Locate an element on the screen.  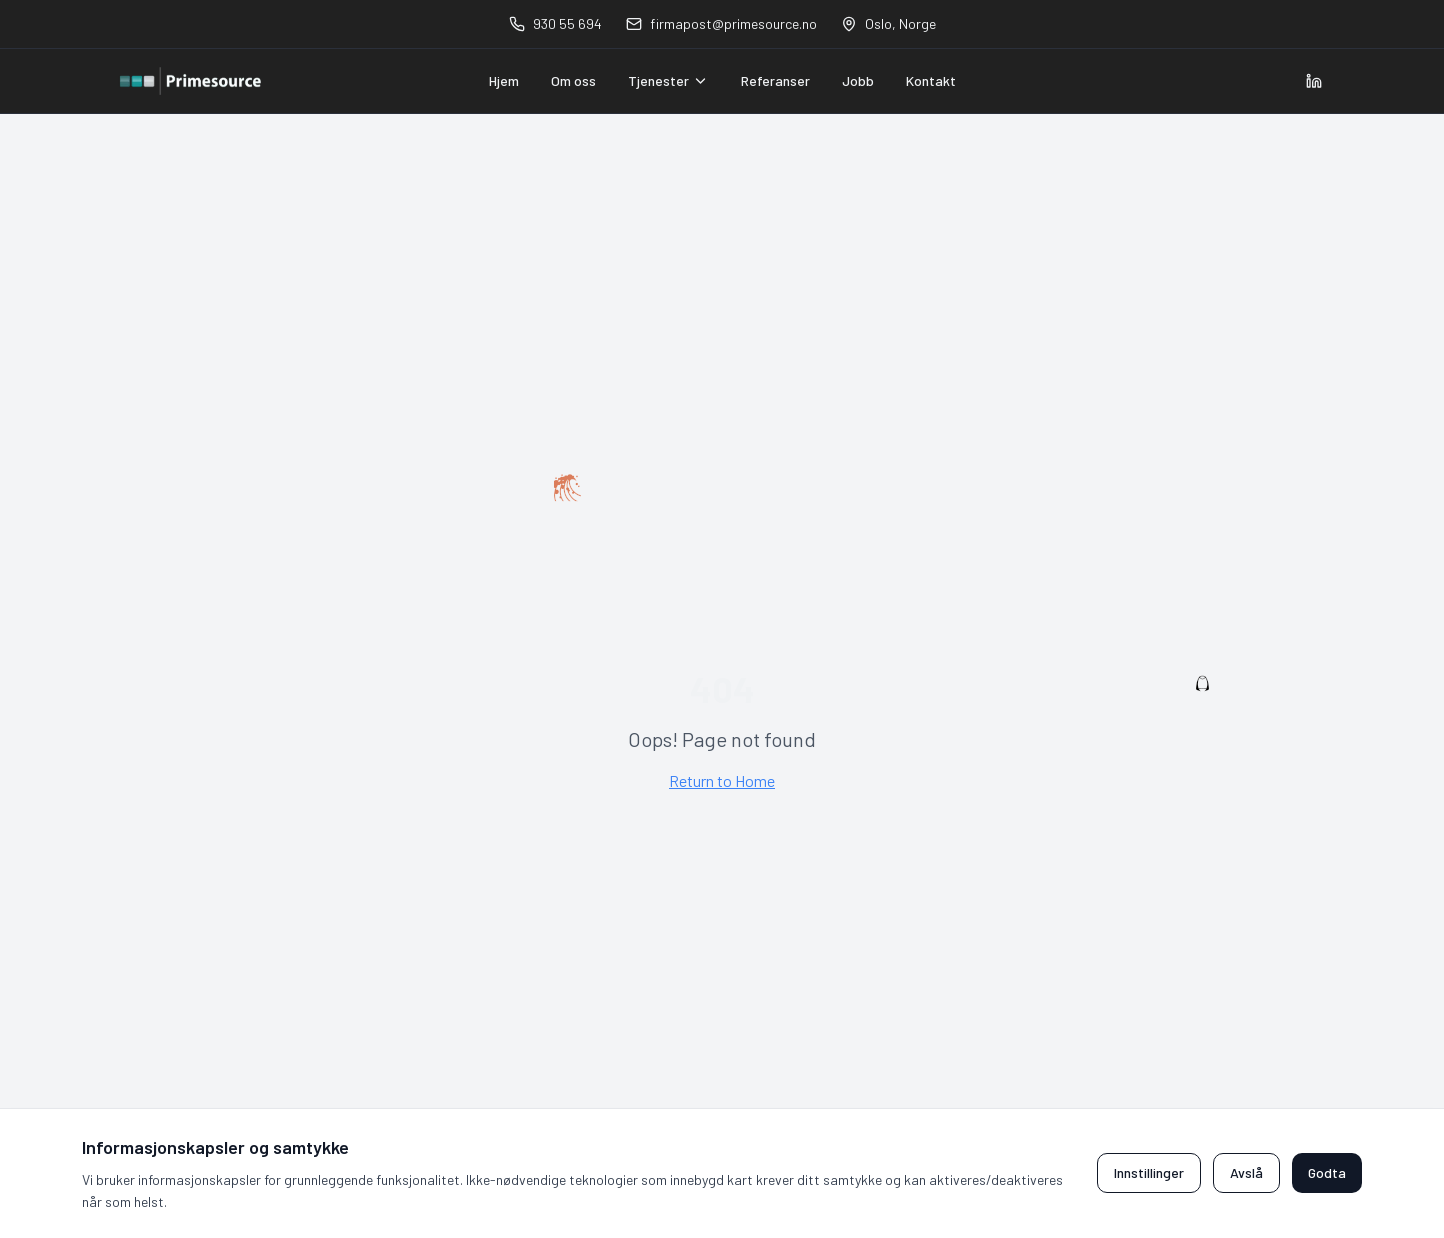
equip a cloak or cape item is located at coordinates (1202, 683).